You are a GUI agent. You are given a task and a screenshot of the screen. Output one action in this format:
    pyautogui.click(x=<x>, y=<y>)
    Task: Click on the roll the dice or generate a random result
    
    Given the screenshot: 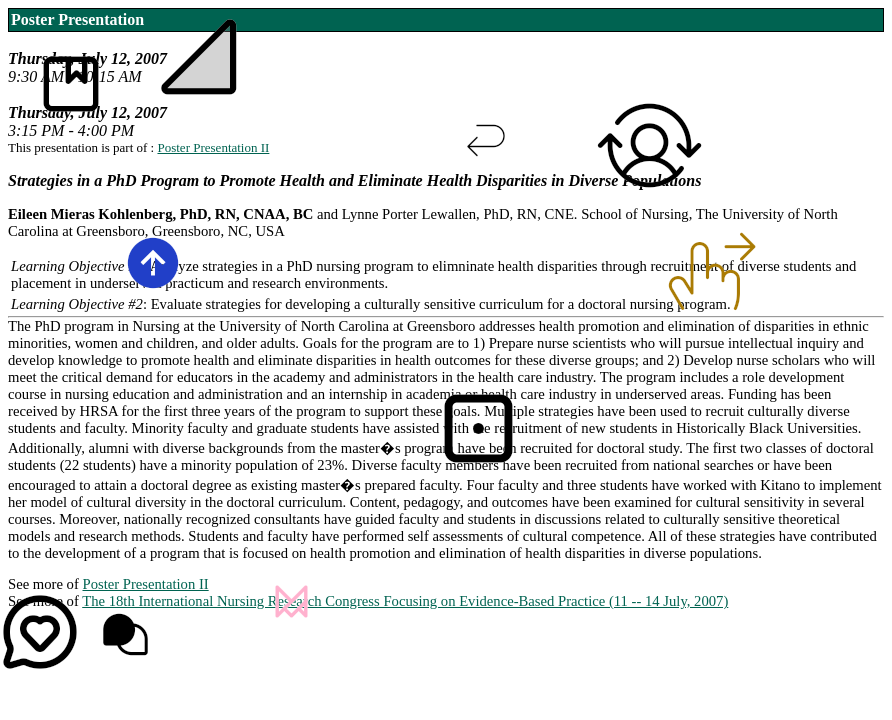 What is the action you would take?
    pyautogui.click(x=478, y=428)
    